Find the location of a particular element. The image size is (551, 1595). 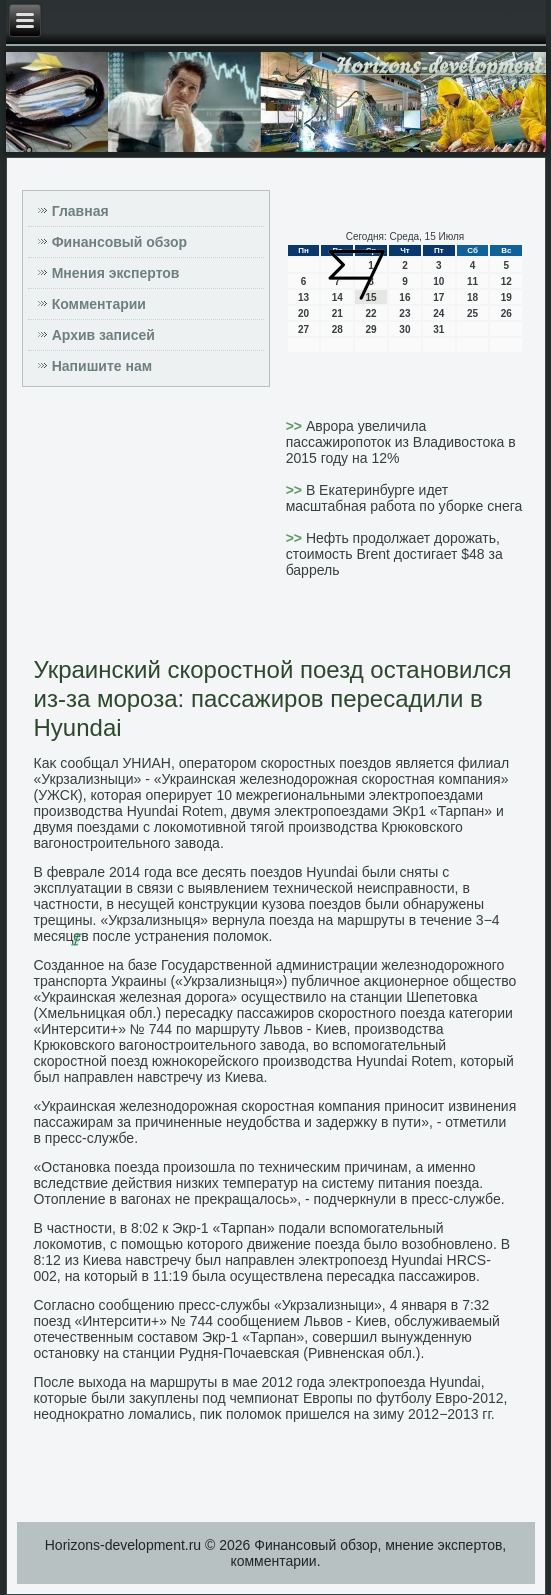

apply italic formatting to selected text is located at coordinates (76, 939).